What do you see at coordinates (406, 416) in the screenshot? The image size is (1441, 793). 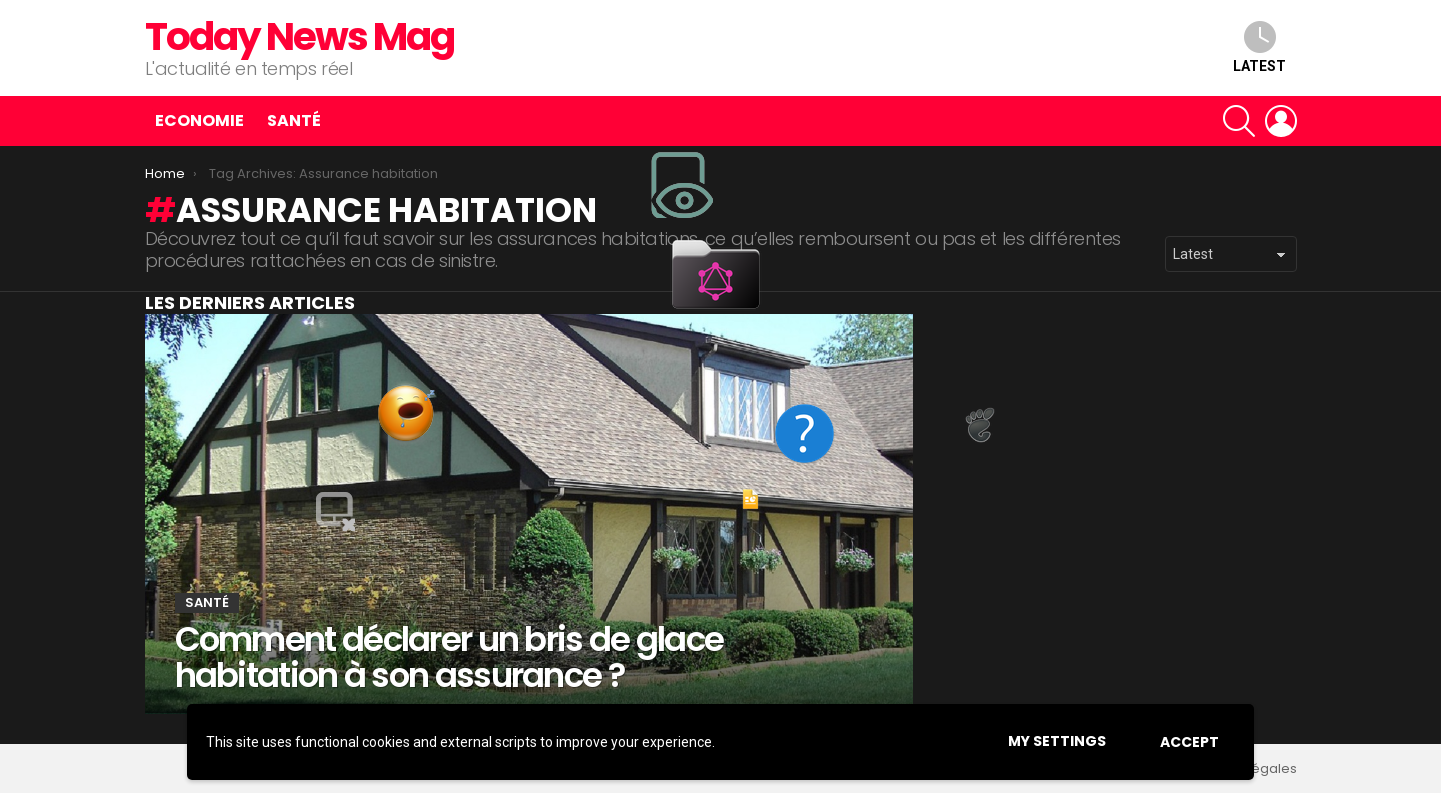 I see `indicates user is tired or exhausted` at bounding box center [406, 416].